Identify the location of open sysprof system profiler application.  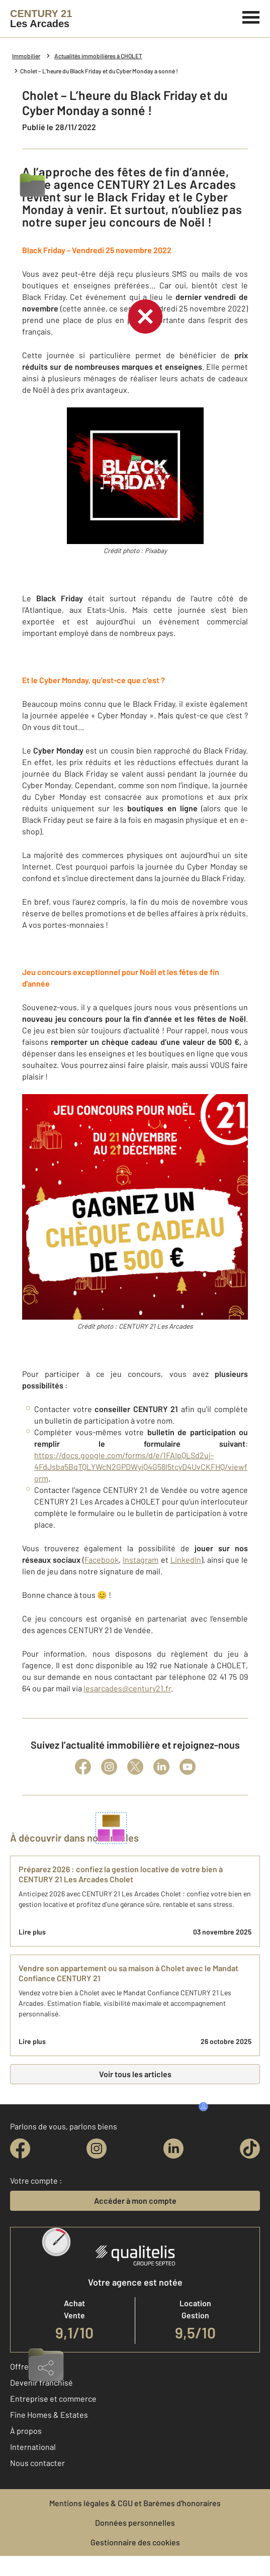
(56, 2242).